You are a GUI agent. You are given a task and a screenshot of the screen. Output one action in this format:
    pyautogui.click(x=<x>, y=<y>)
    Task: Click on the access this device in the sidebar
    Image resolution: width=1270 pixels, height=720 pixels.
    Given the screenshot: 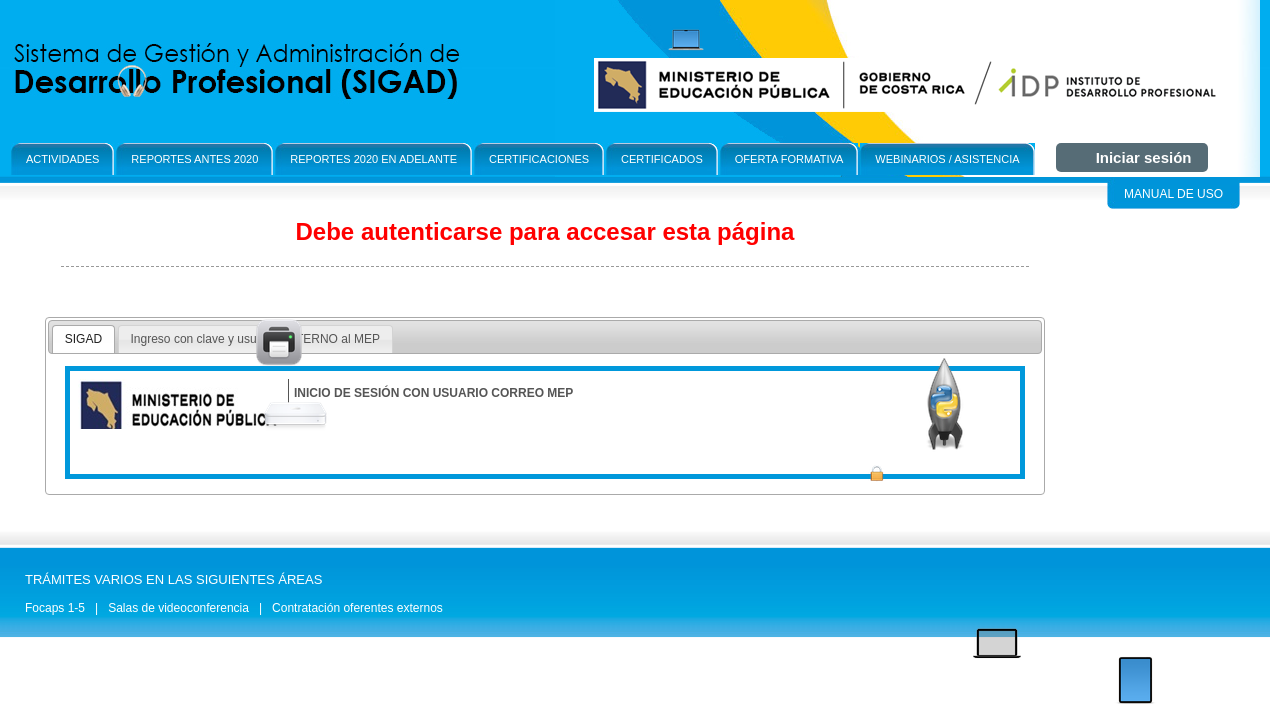 What is the action you would take?
    pyautogui.click(x=997, y=643)
    